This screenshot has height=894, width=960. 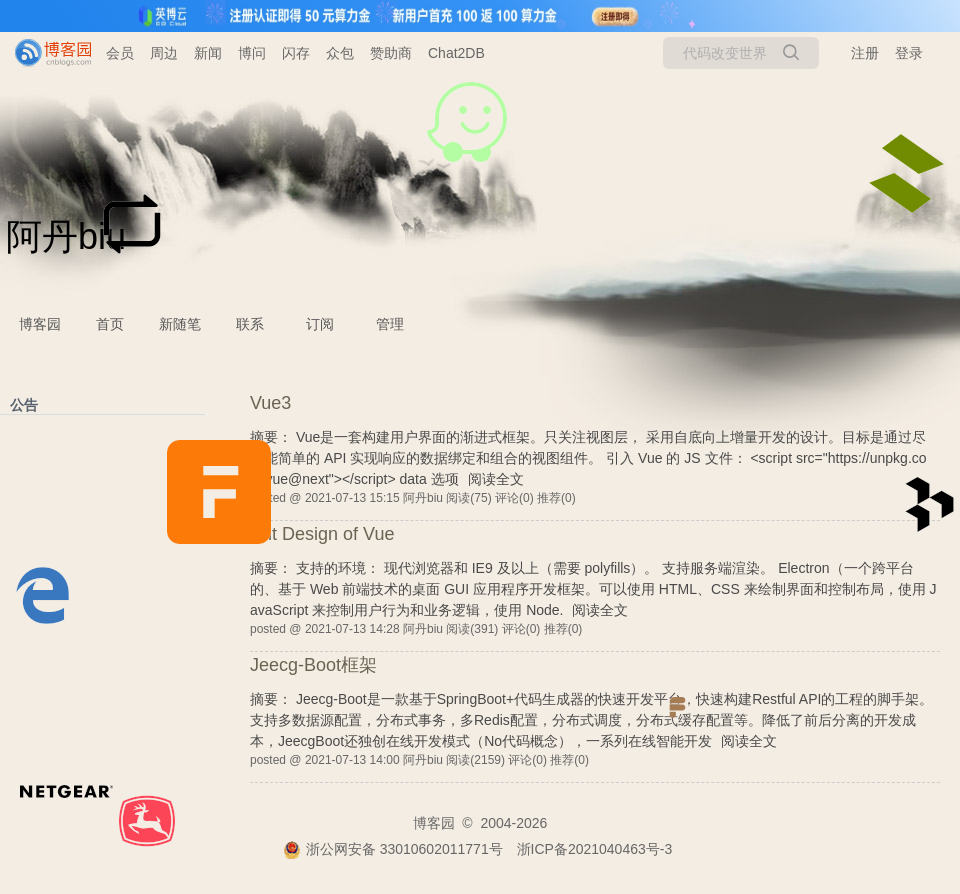 What do you see at coordinates (929, 504) in the screenshot?
I see `open dovetail app` at bounding box center [929, 504].